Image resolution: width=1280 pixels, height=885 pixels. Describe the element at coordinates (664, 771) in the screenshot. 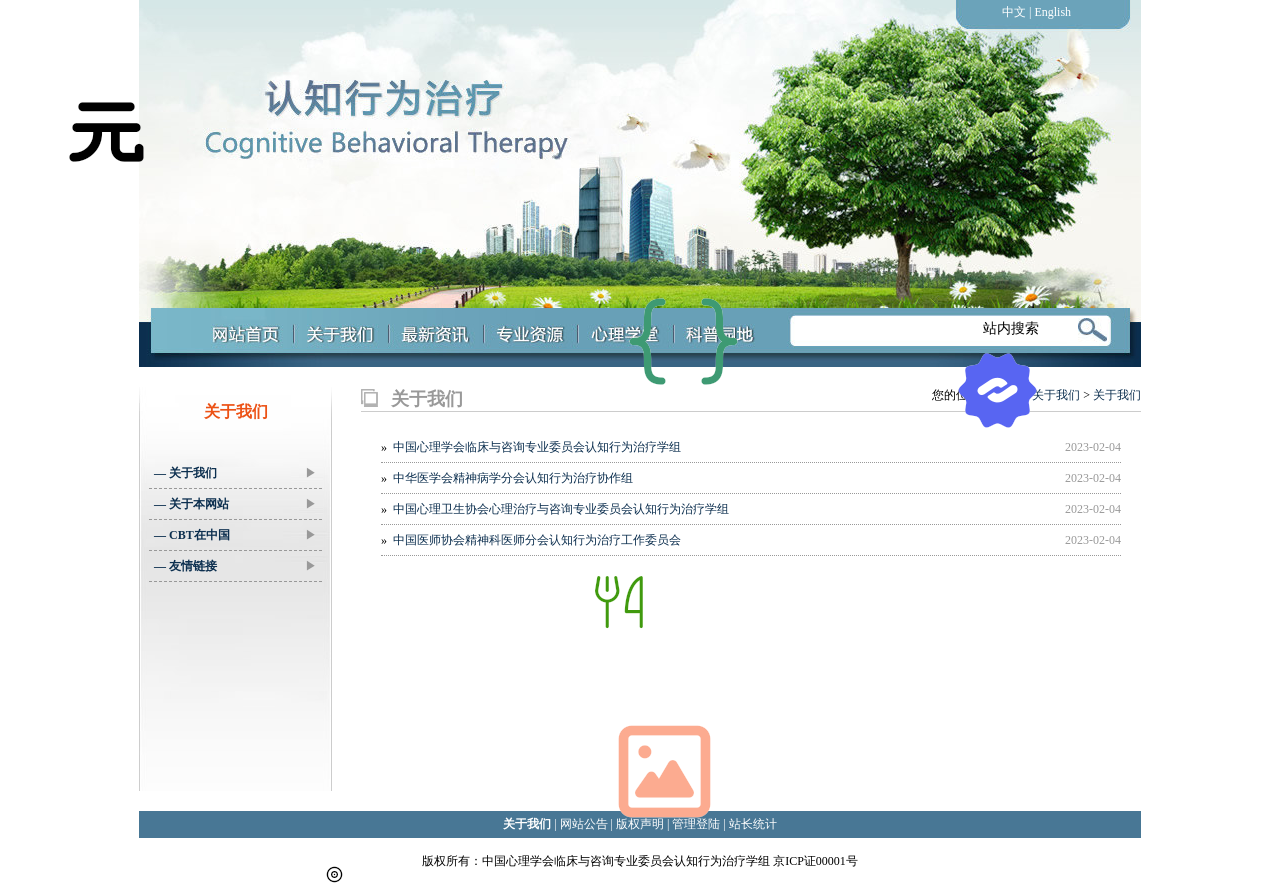

I see `view image or photo` at that location.